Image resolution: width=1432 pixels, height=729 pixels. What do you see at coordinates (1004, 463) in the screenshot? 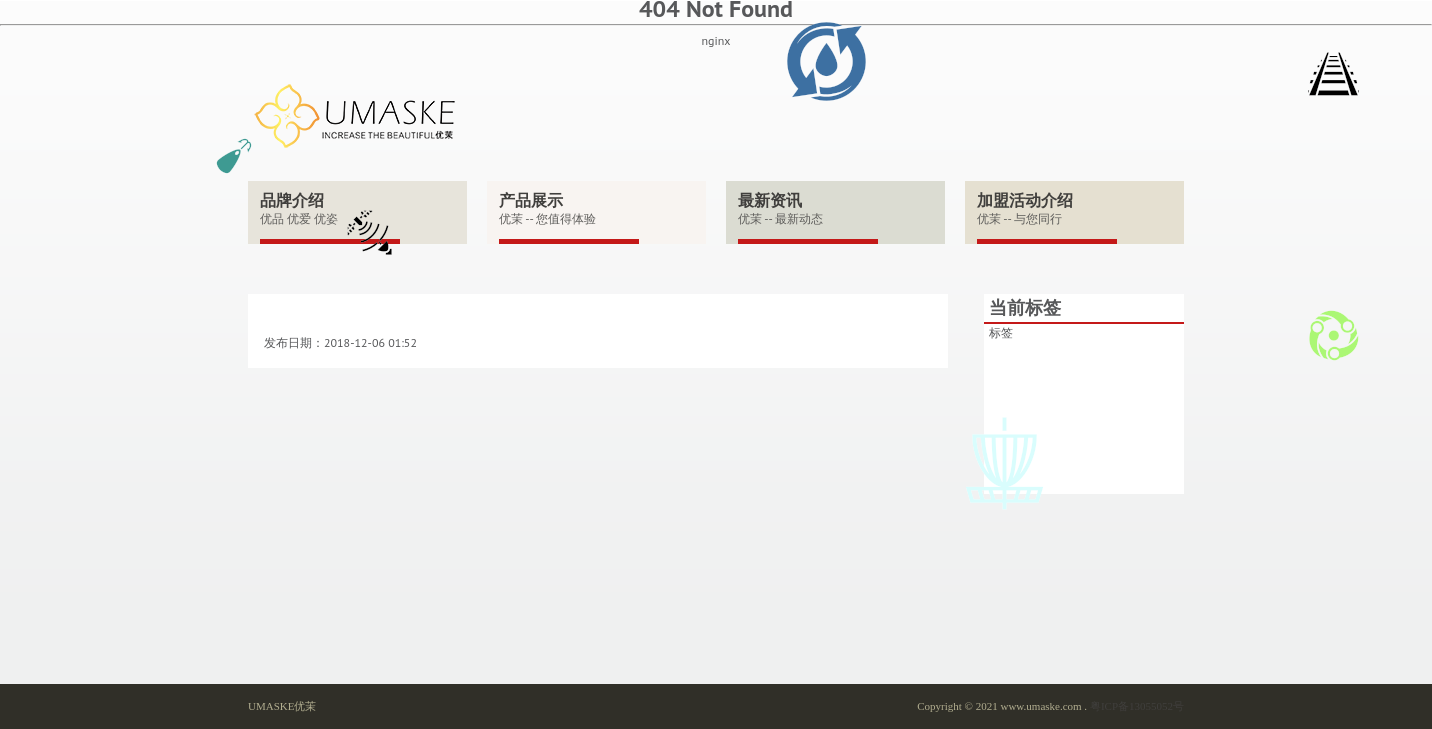
I see `access disc golf course information` at bounding box center [1004, 463].